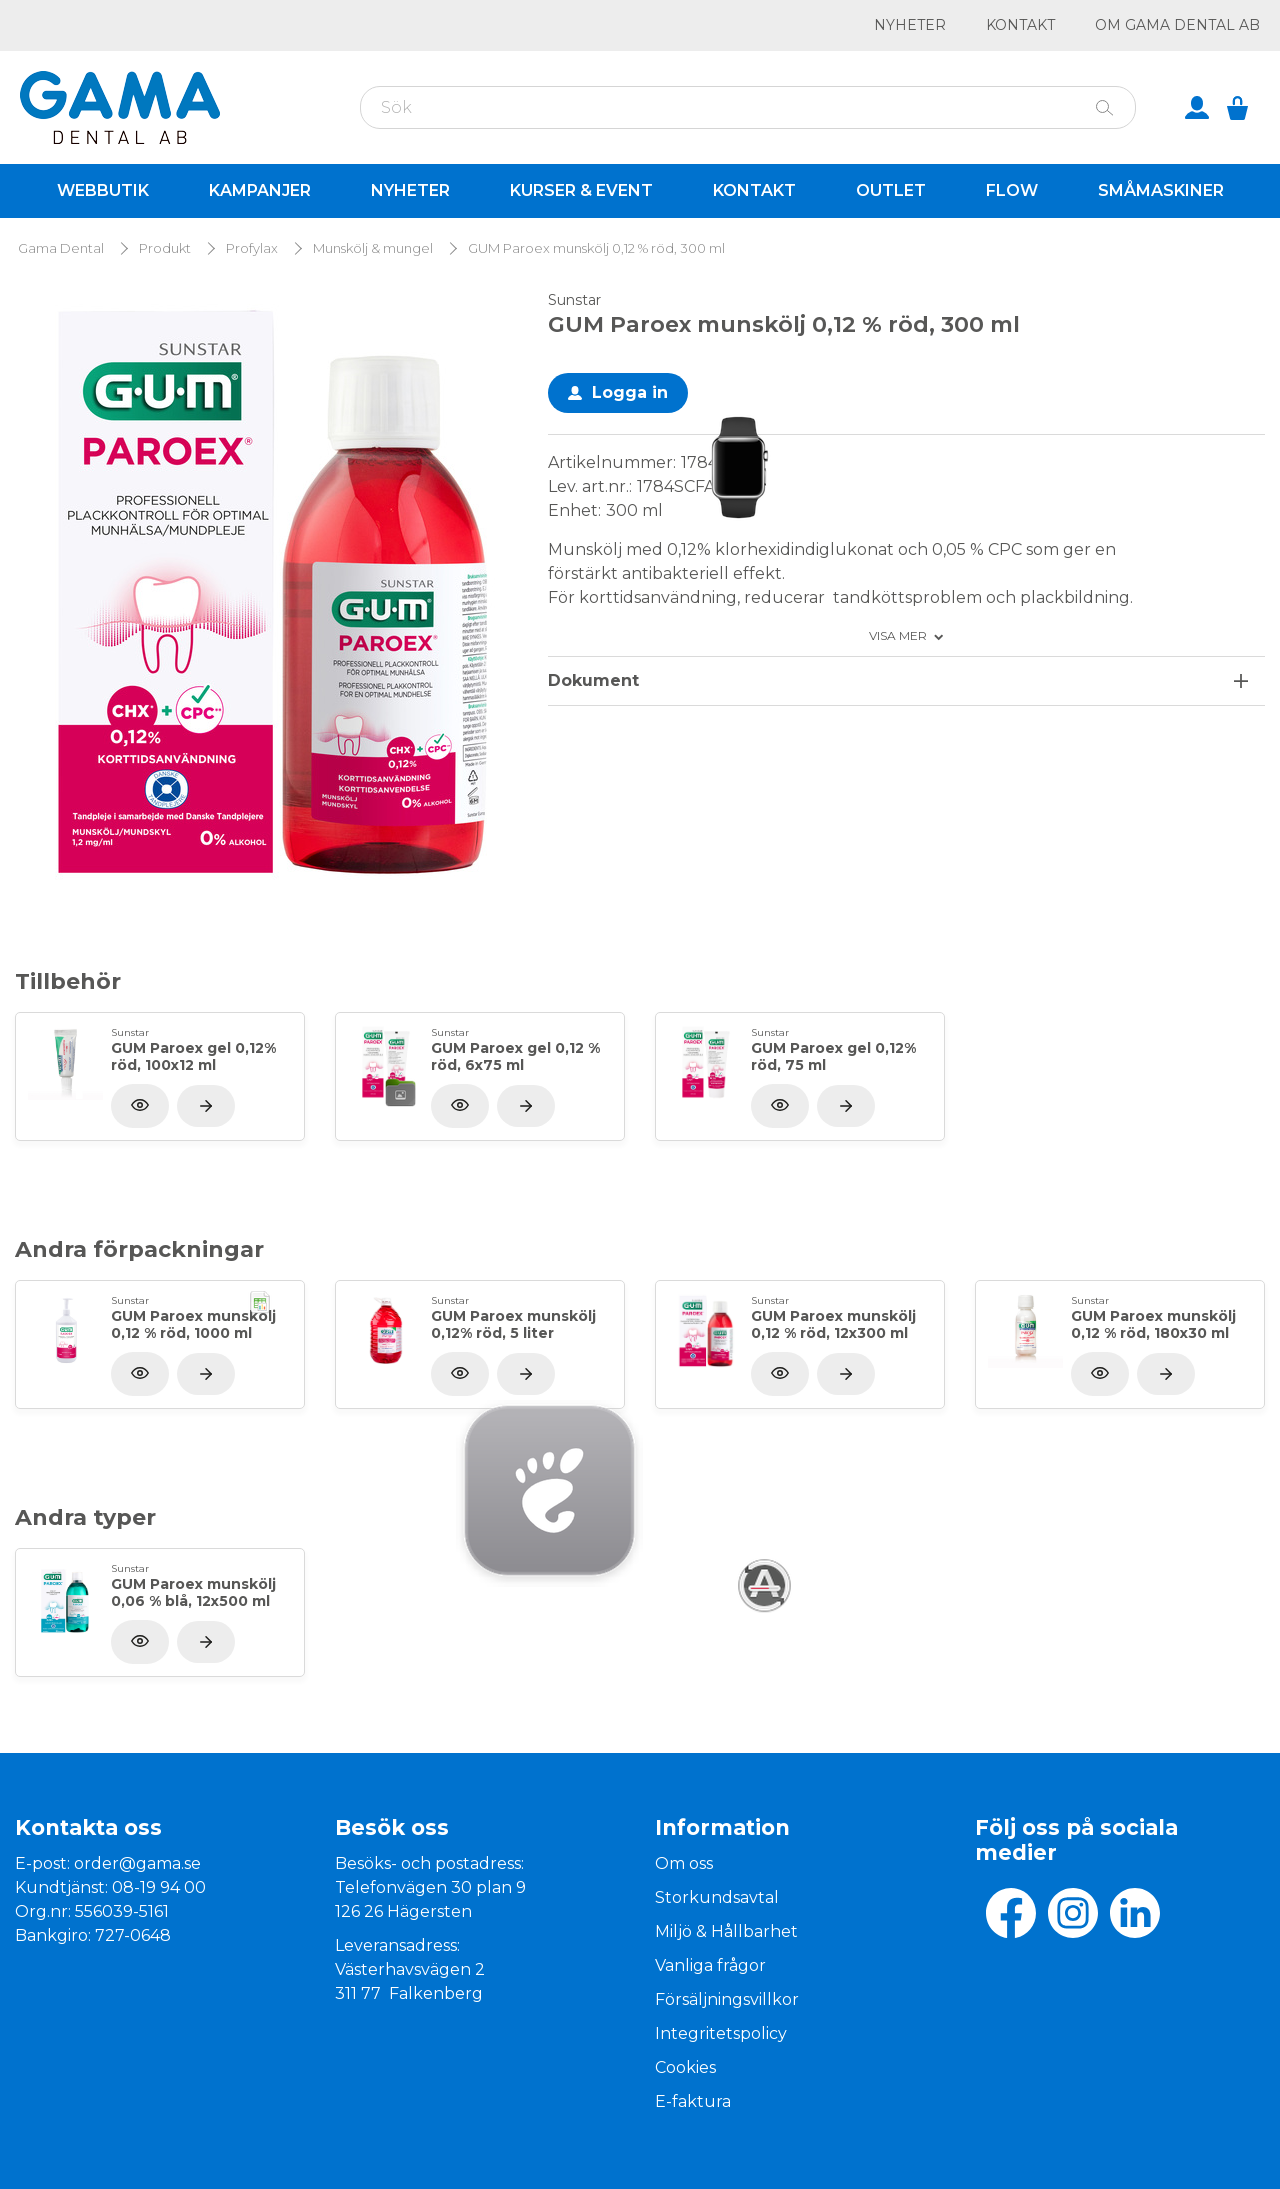 The height and width of the screenshot is (2189, 1280). What do you see at coordinates (400, 1092) in the screenshot?
I see `open your pictures folder` at bounding box center [400, 1092].